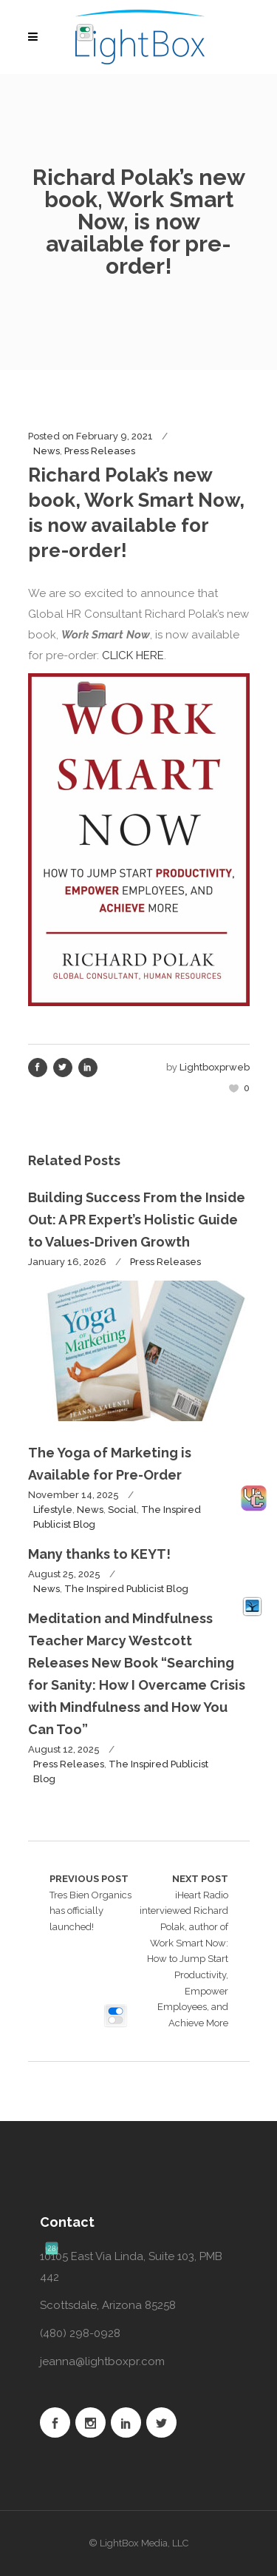  What do you see at coordinates (92, 694) in the screenshot?
I see `indicates an open or expanded folder` at bounding box center [92, 694].